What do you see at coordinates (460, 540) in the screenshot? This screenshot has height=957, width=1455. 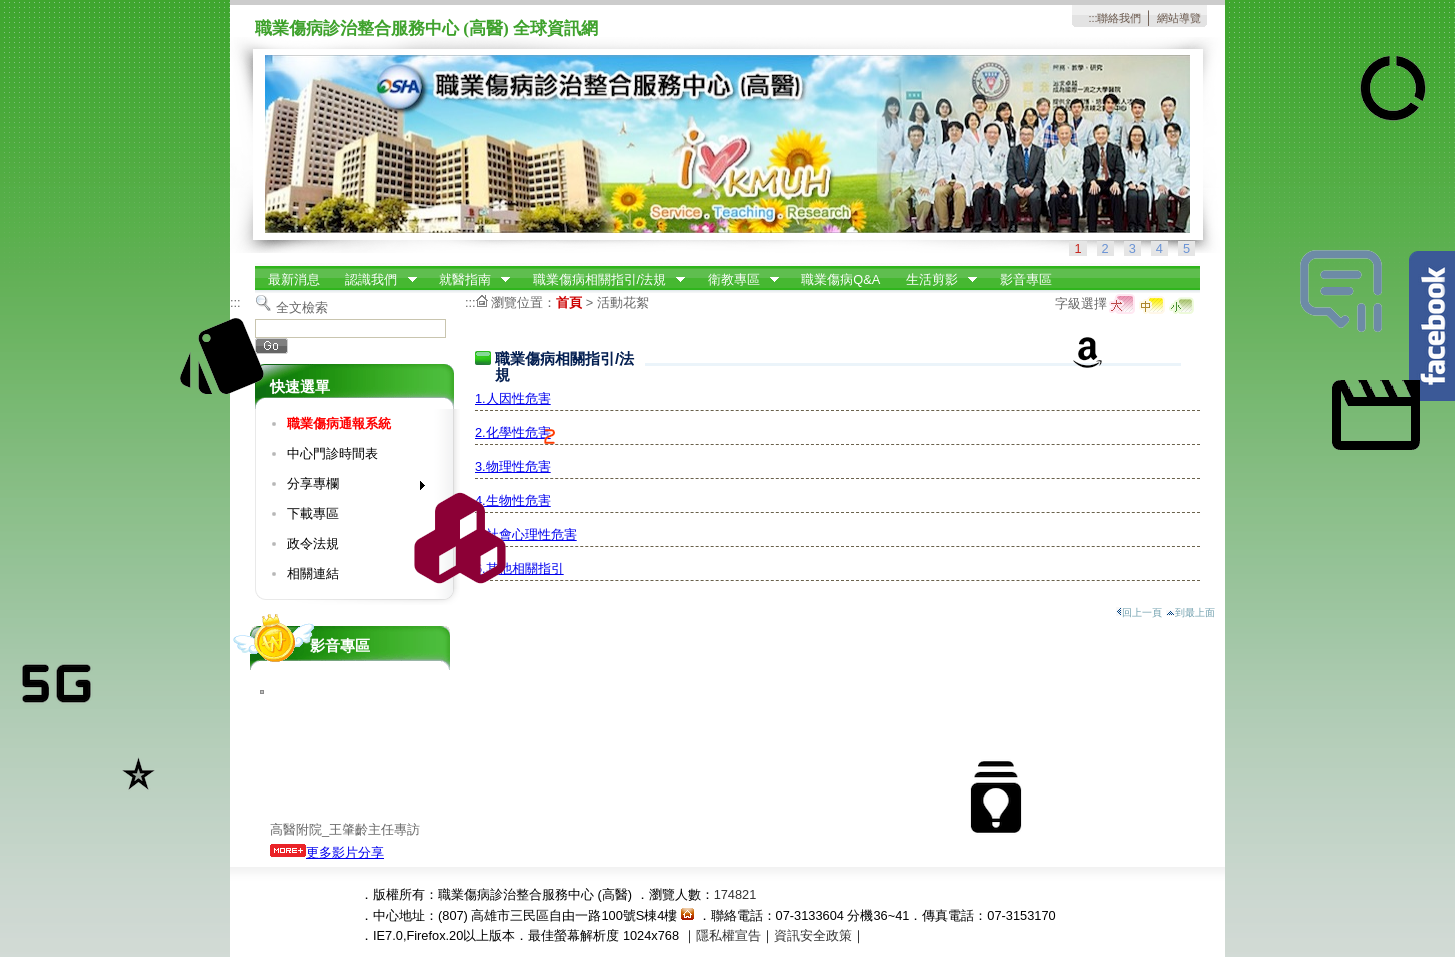 I see `view 3D objects or models` at bounding box center [460, 540].